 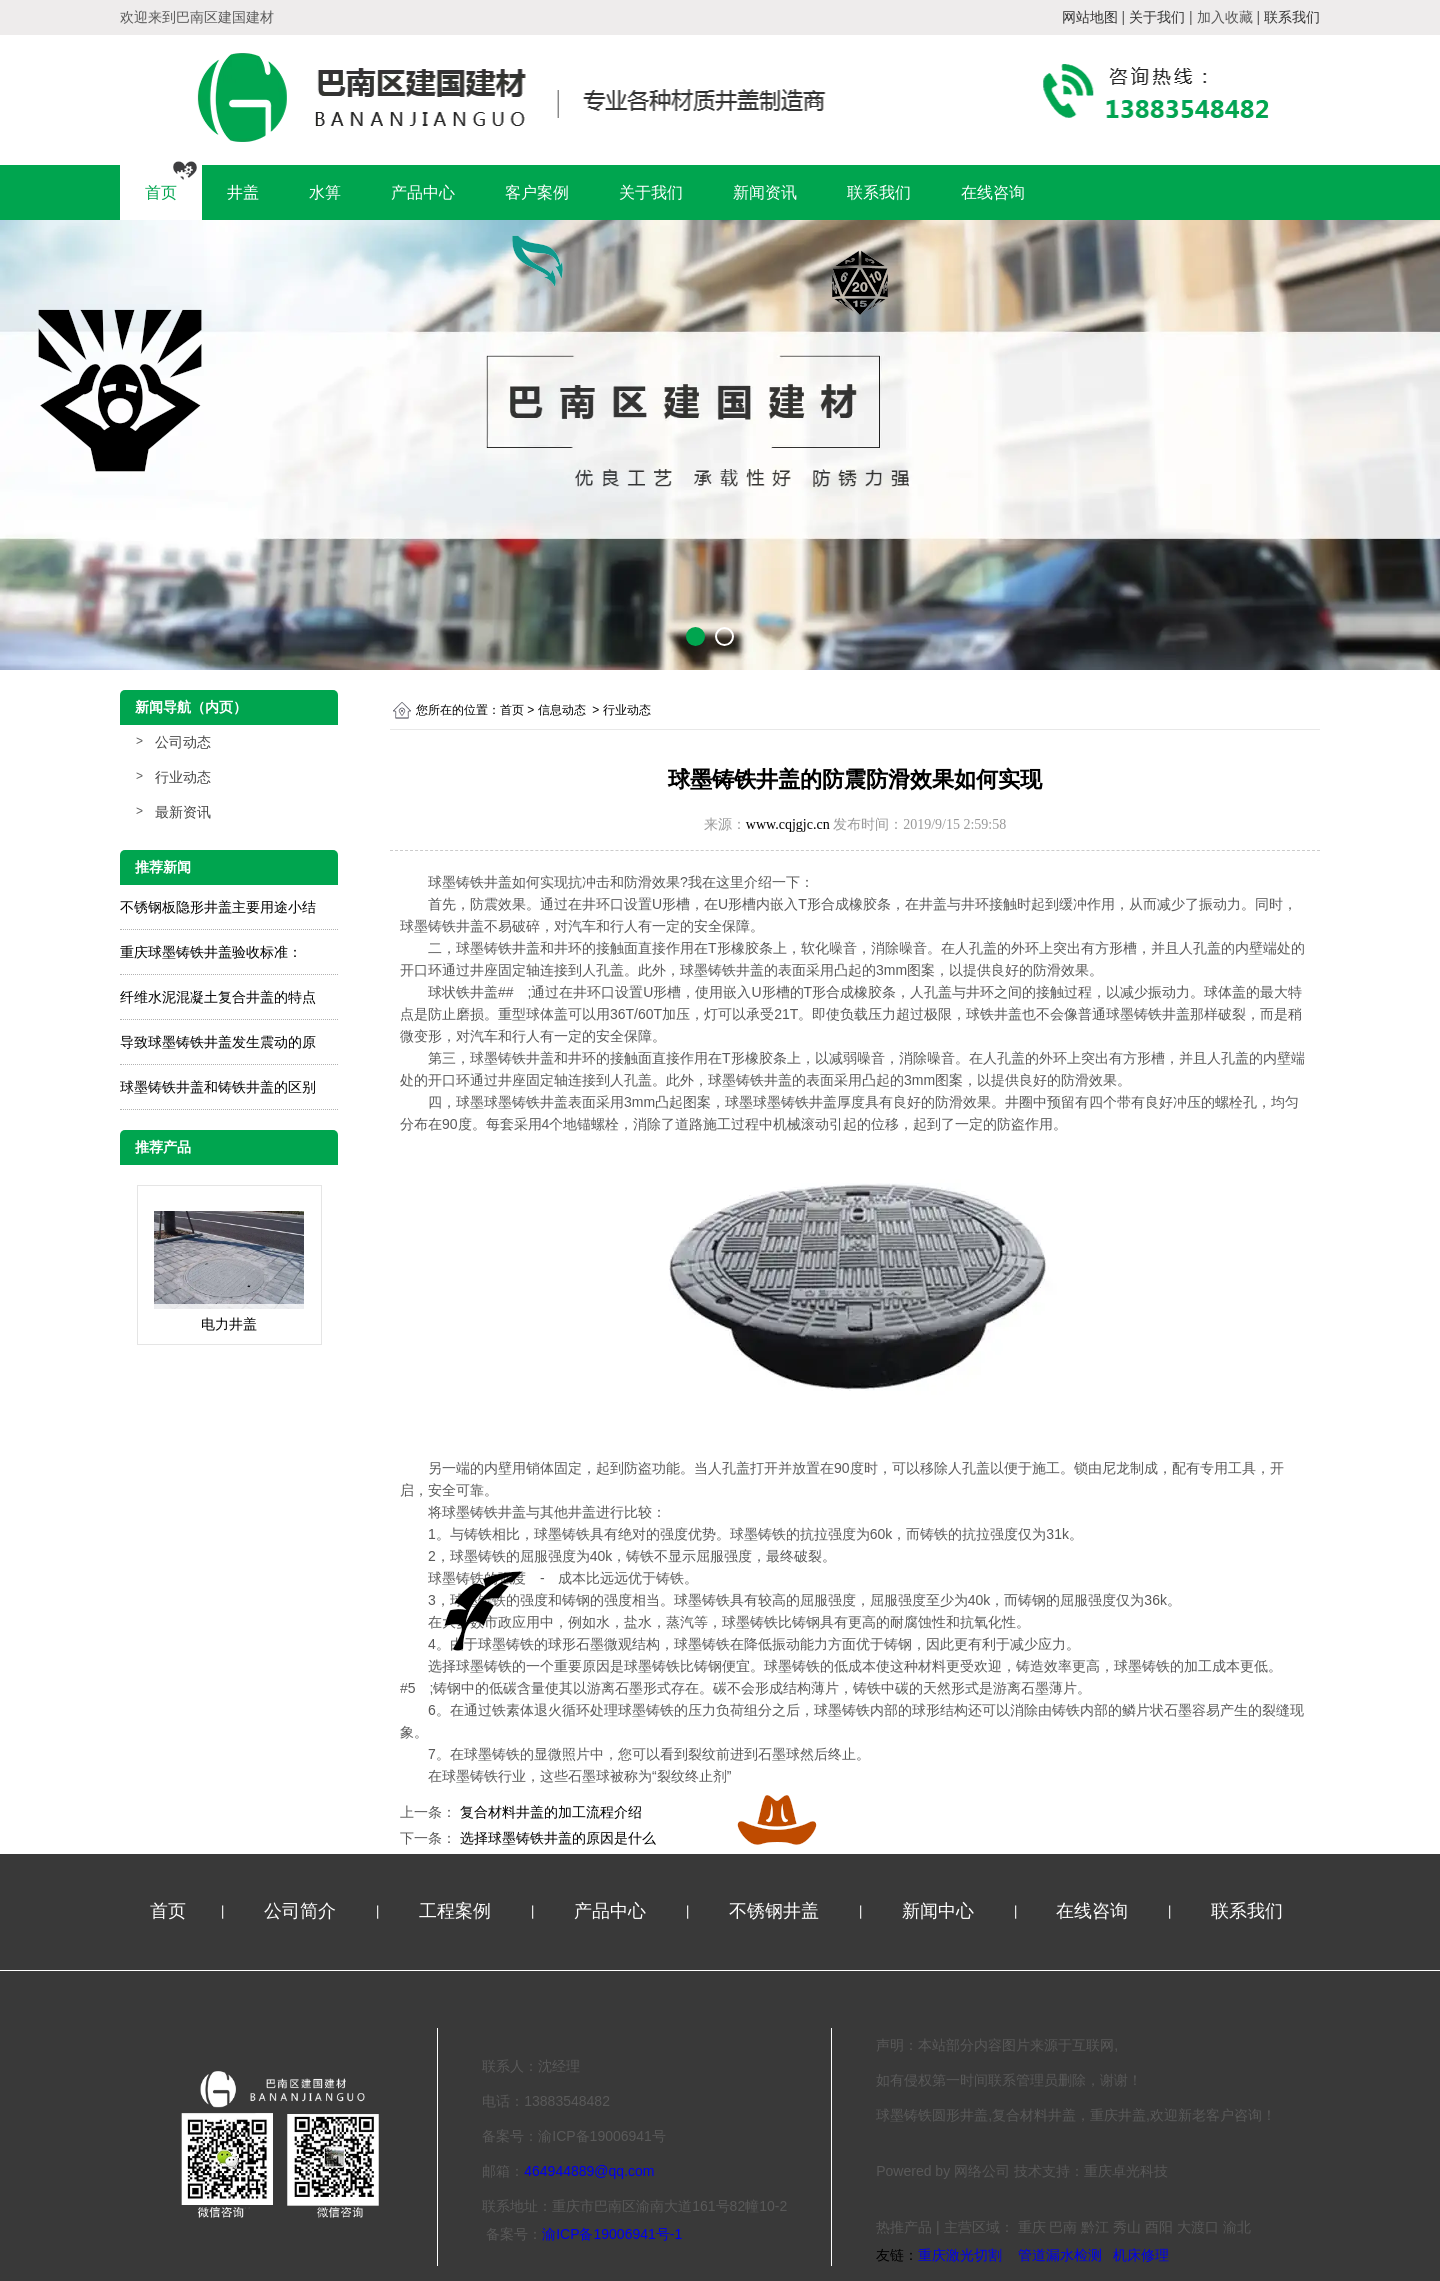 I want to click on view your travel itinerary, so click(x=537, y=261).